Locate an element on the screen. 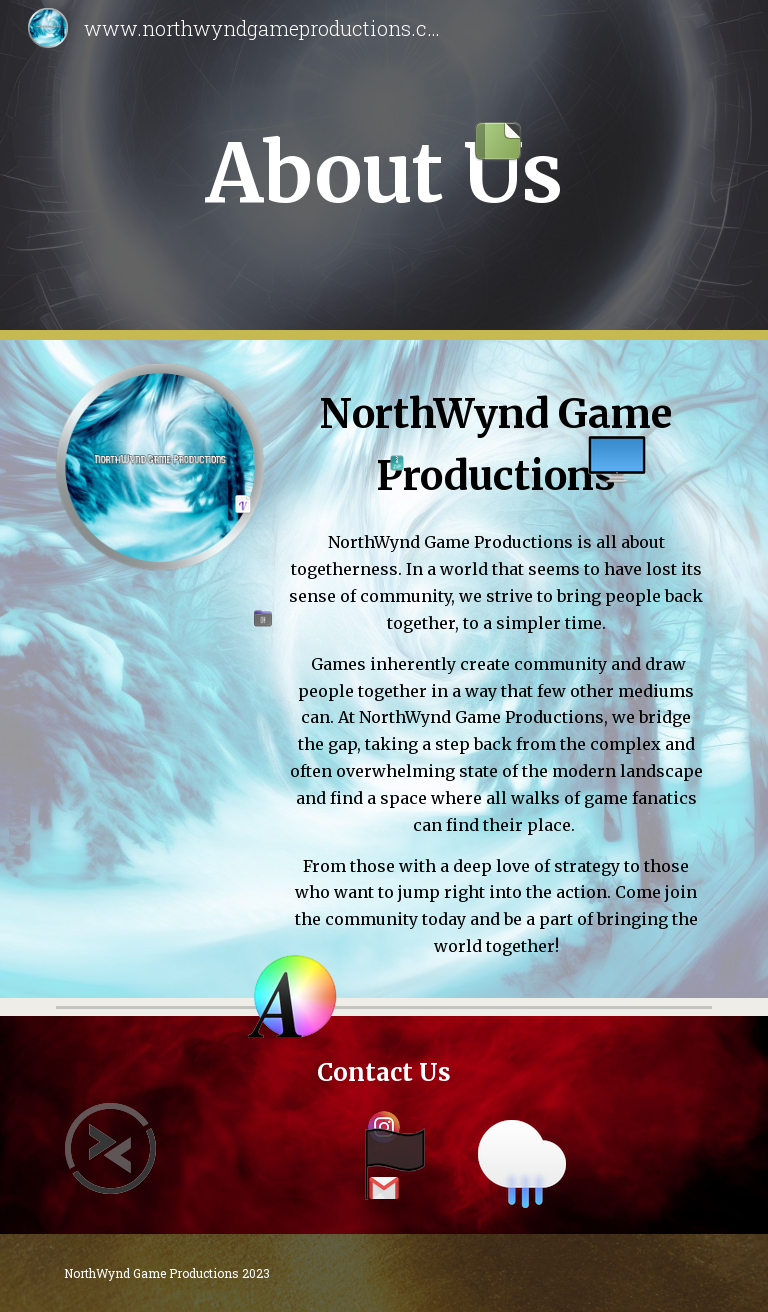  open a compressed zip archive is located at coordinates (397, 463).